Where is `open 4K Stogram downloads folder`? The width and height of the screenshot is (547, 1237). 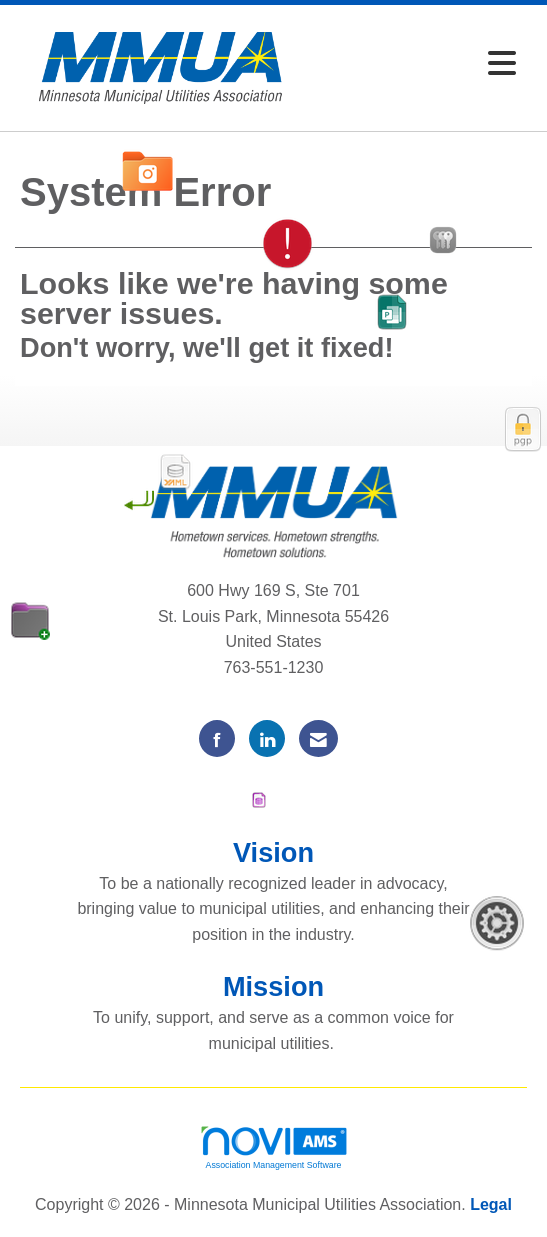 open 4K Stogram downloads folder is located at coordinates (147, 172).